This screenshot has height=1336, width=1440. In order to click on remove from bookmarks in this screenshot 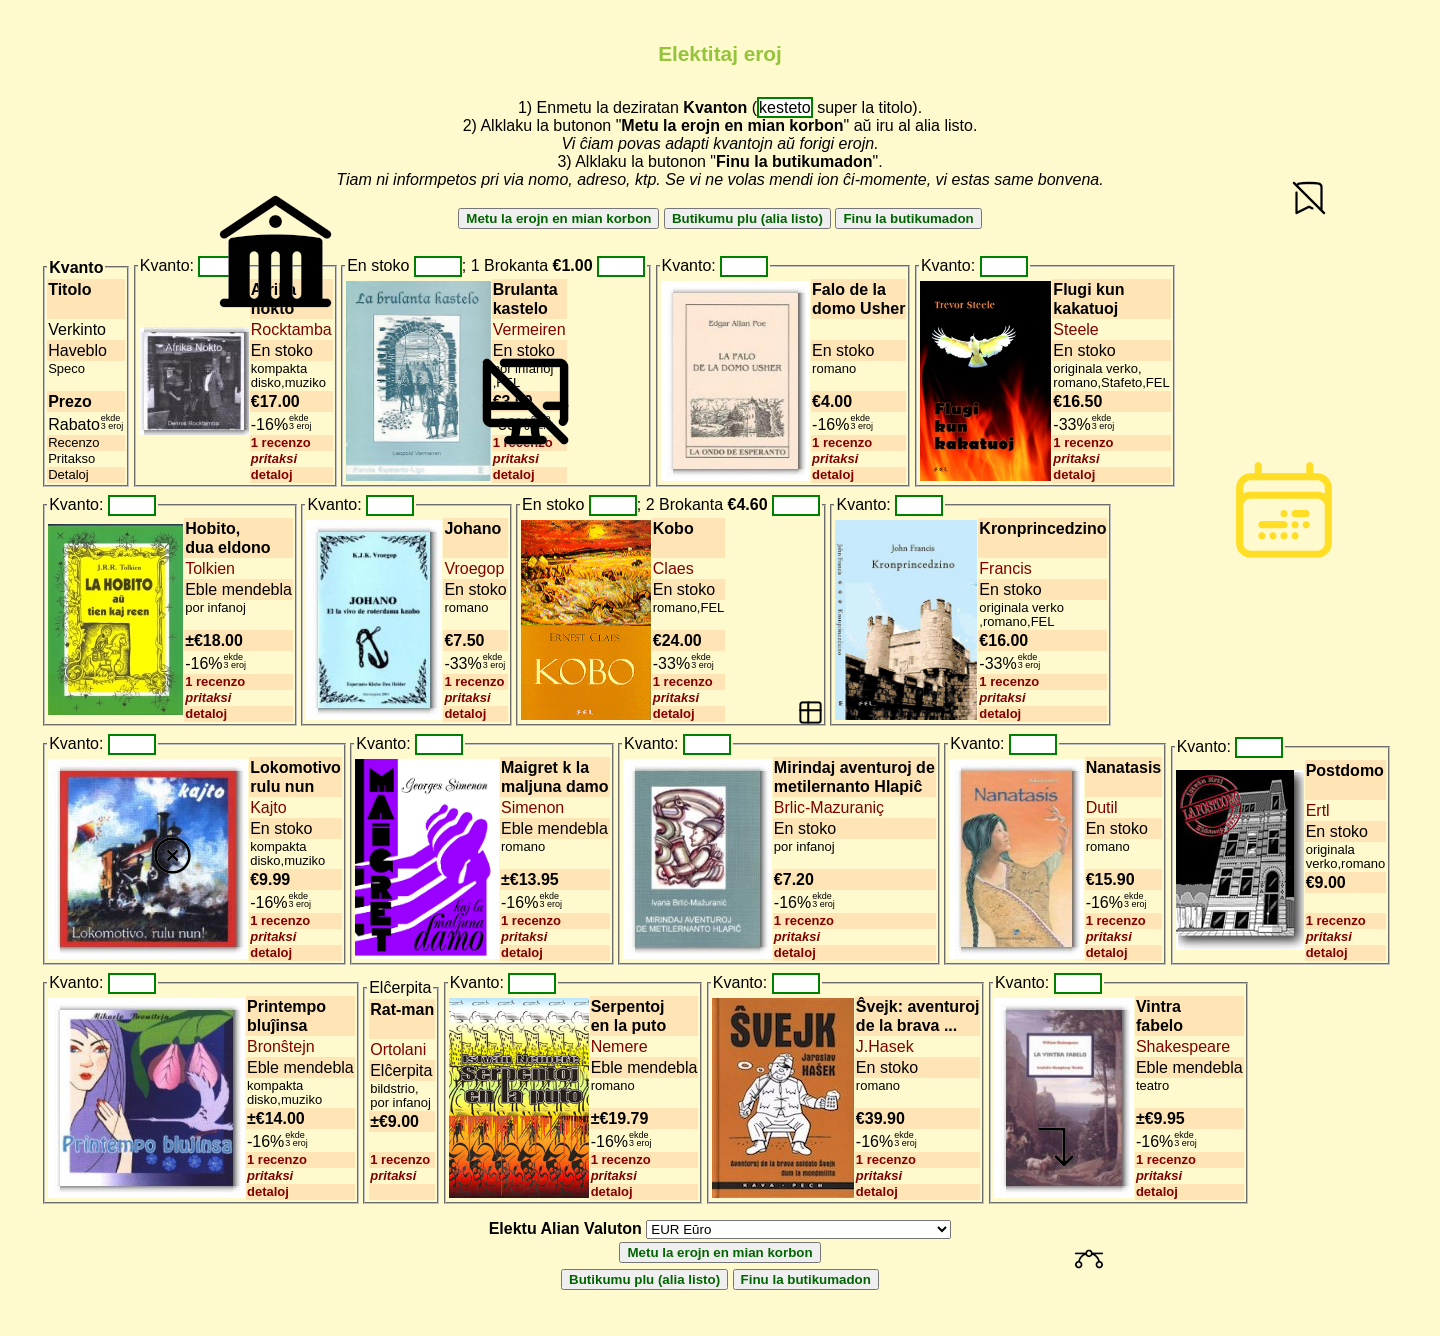, I will do `click(1309, 198)`.